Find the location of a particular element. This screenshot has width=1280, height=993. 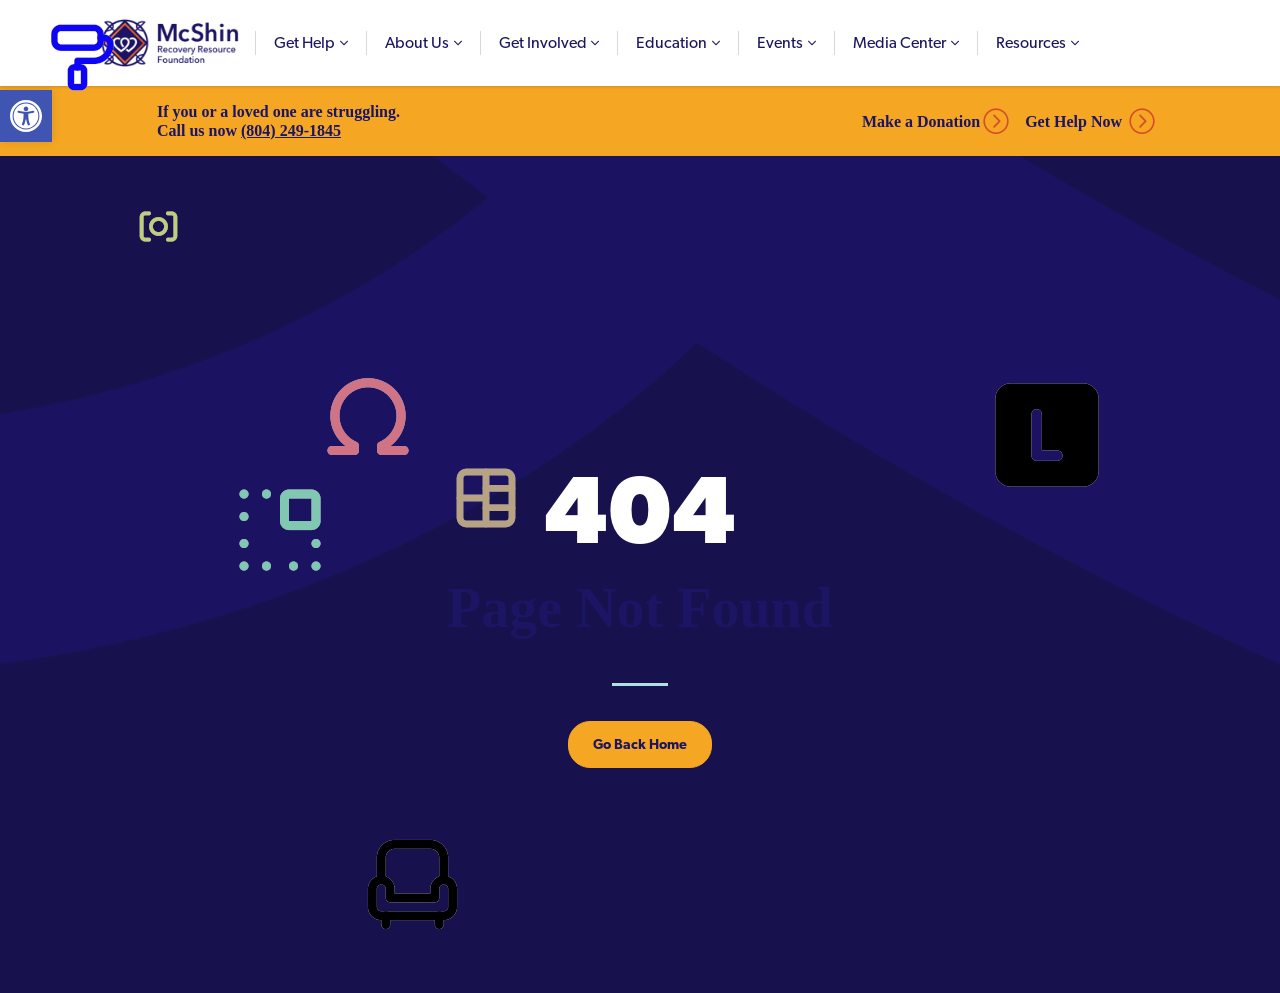

access camera or photo capture settings is located at coordinates (158, 226).